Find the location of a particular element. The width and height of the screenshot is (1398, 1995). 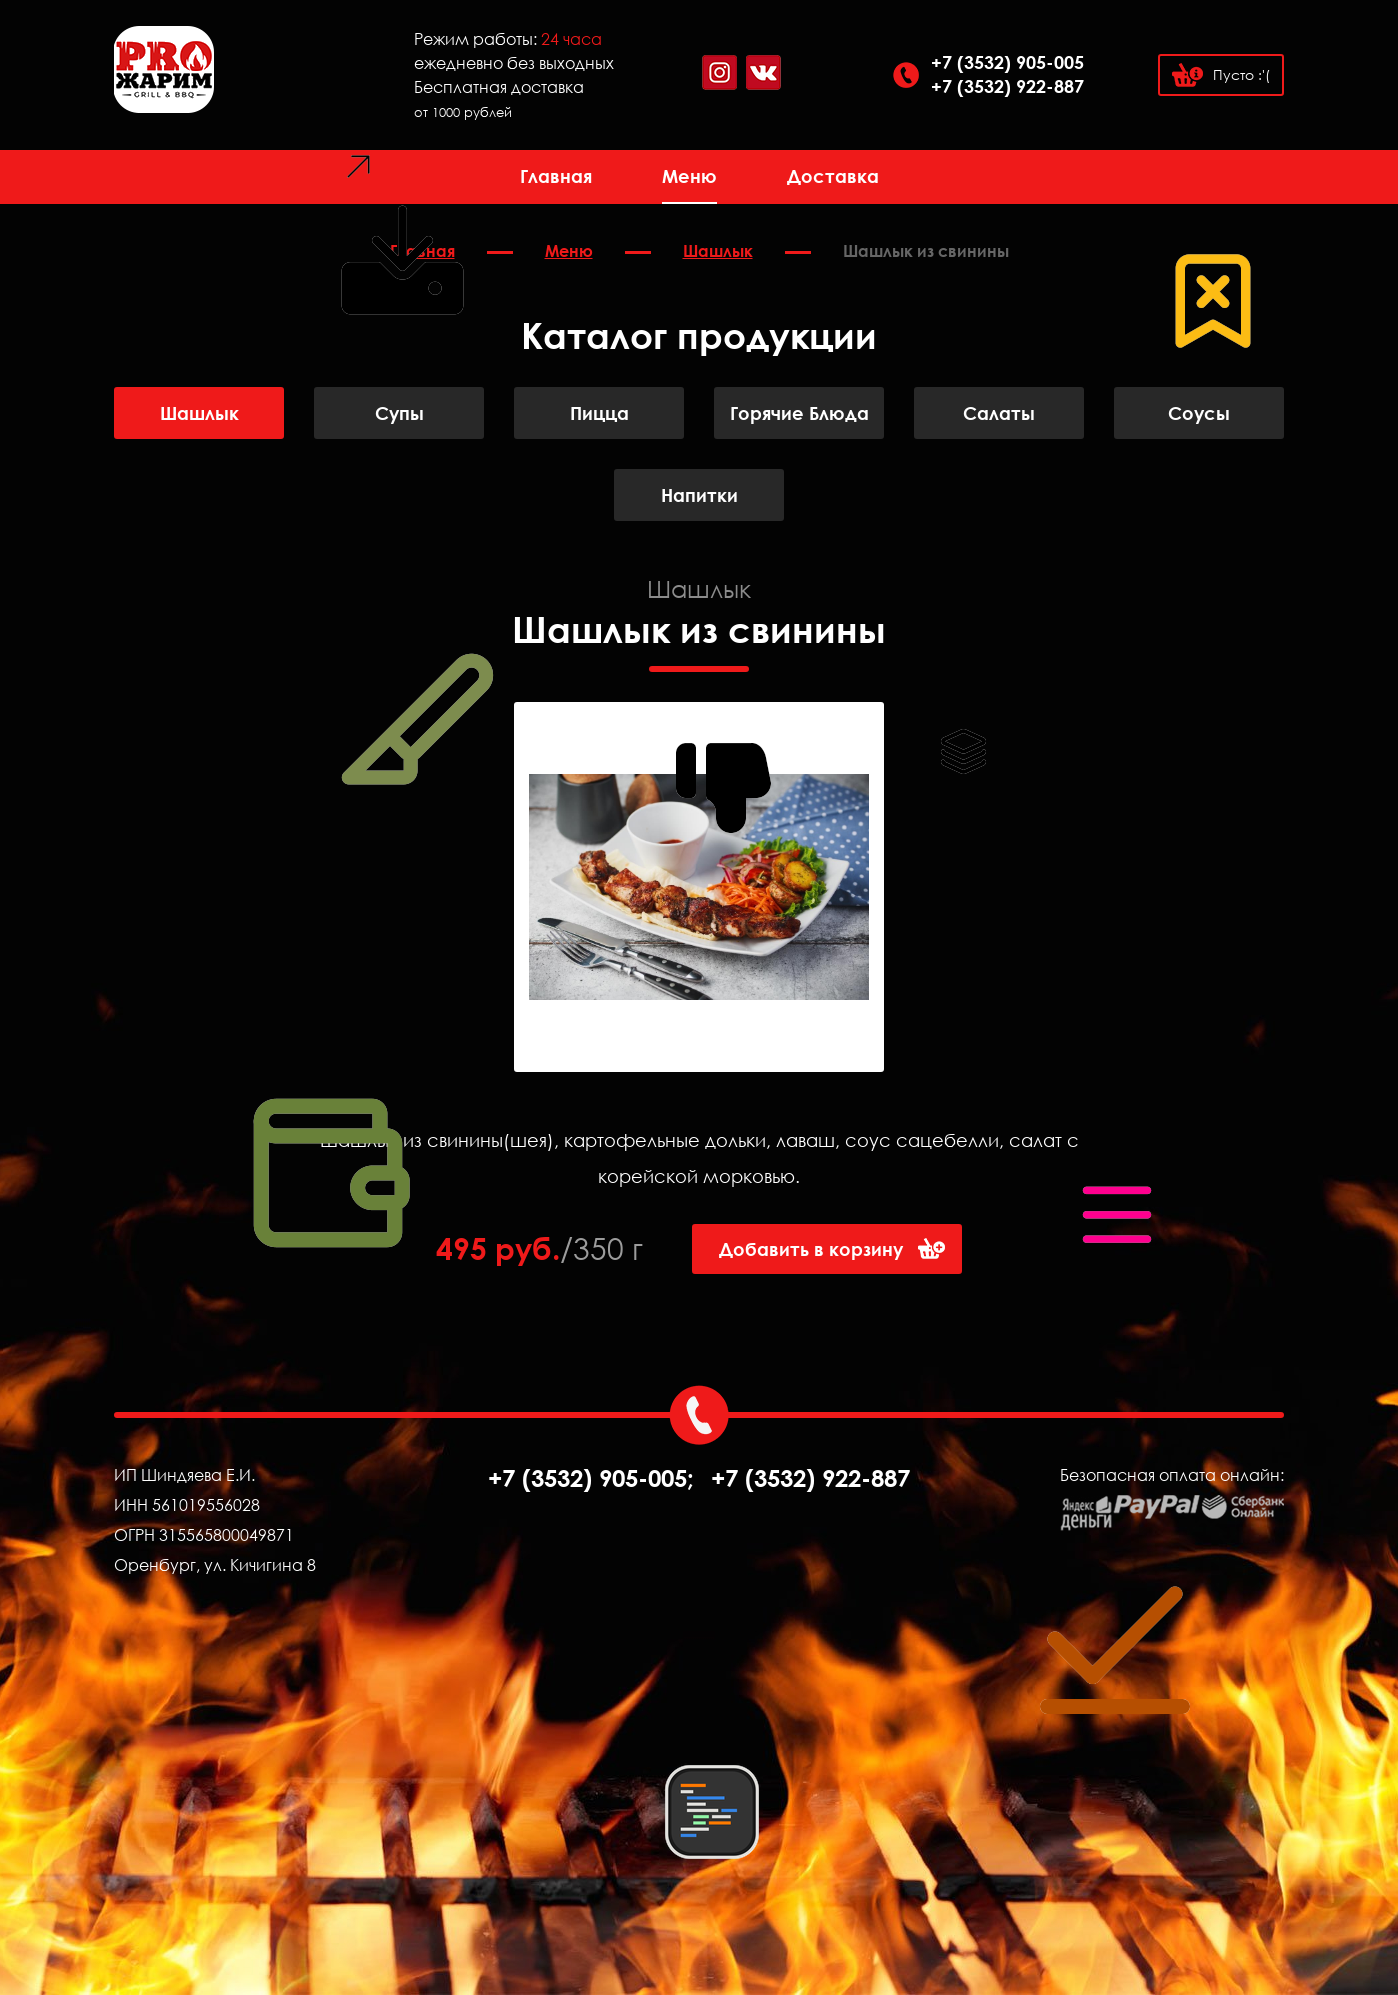

dislike or downvote content is located at coordinates (726, 788).